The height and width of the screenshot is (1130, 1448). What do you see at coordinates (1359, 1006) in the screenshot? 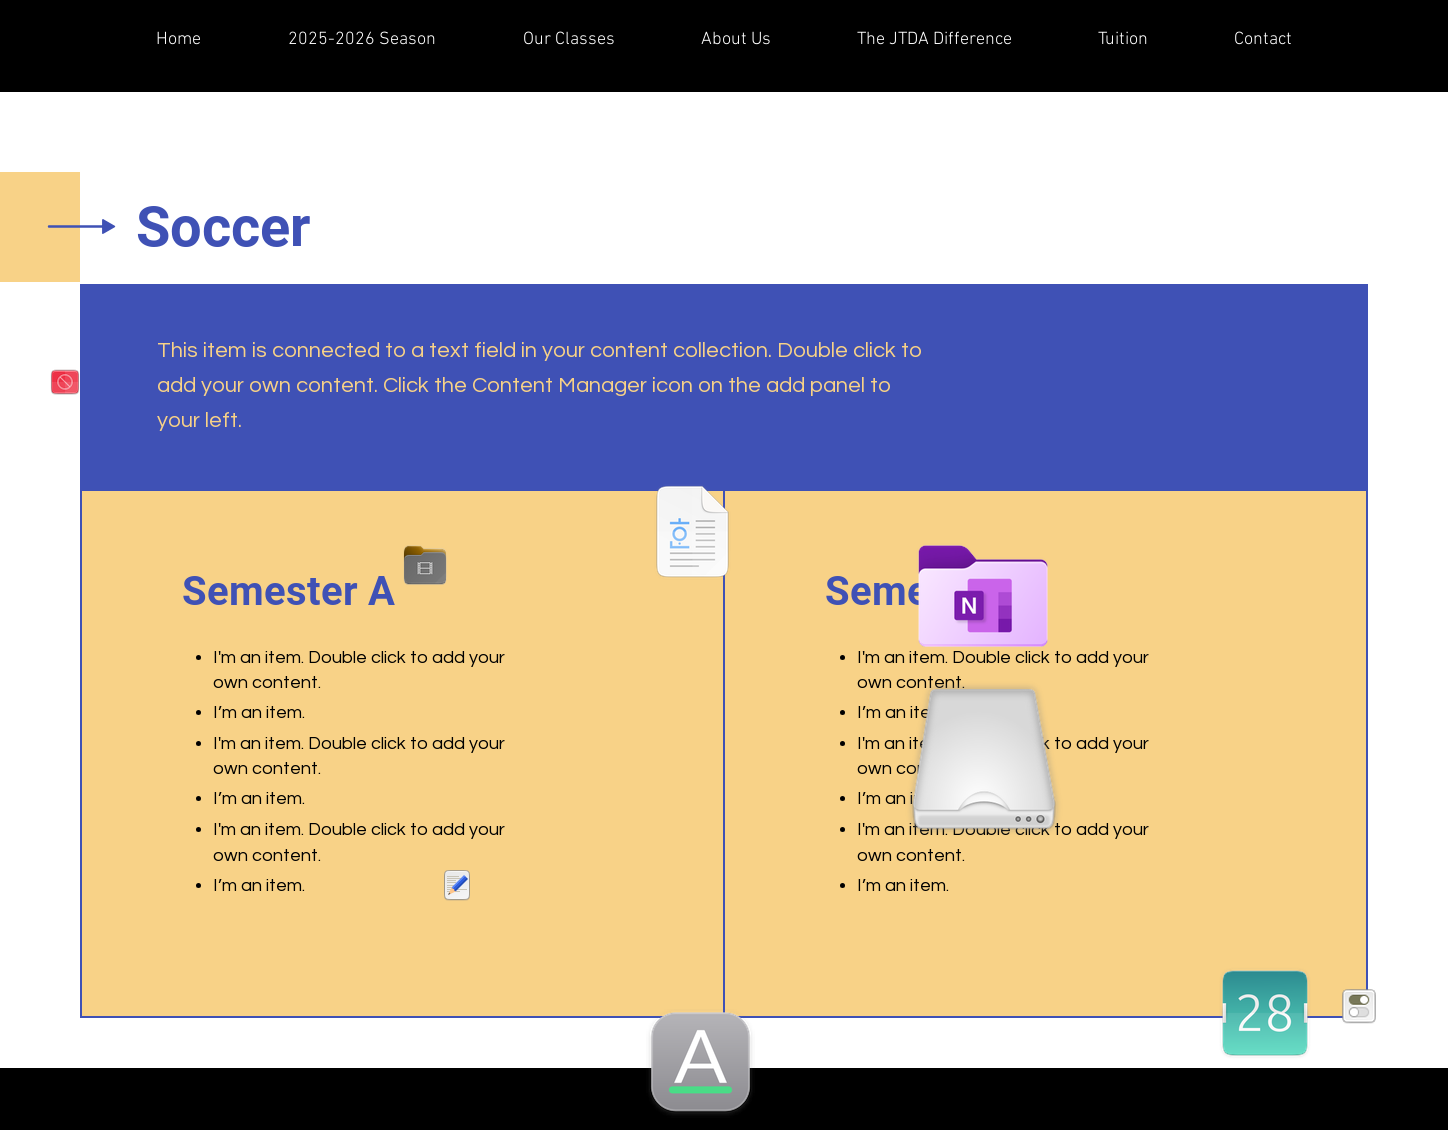
I see `open system settings or preferences` at bounding box center [1359, 1006].